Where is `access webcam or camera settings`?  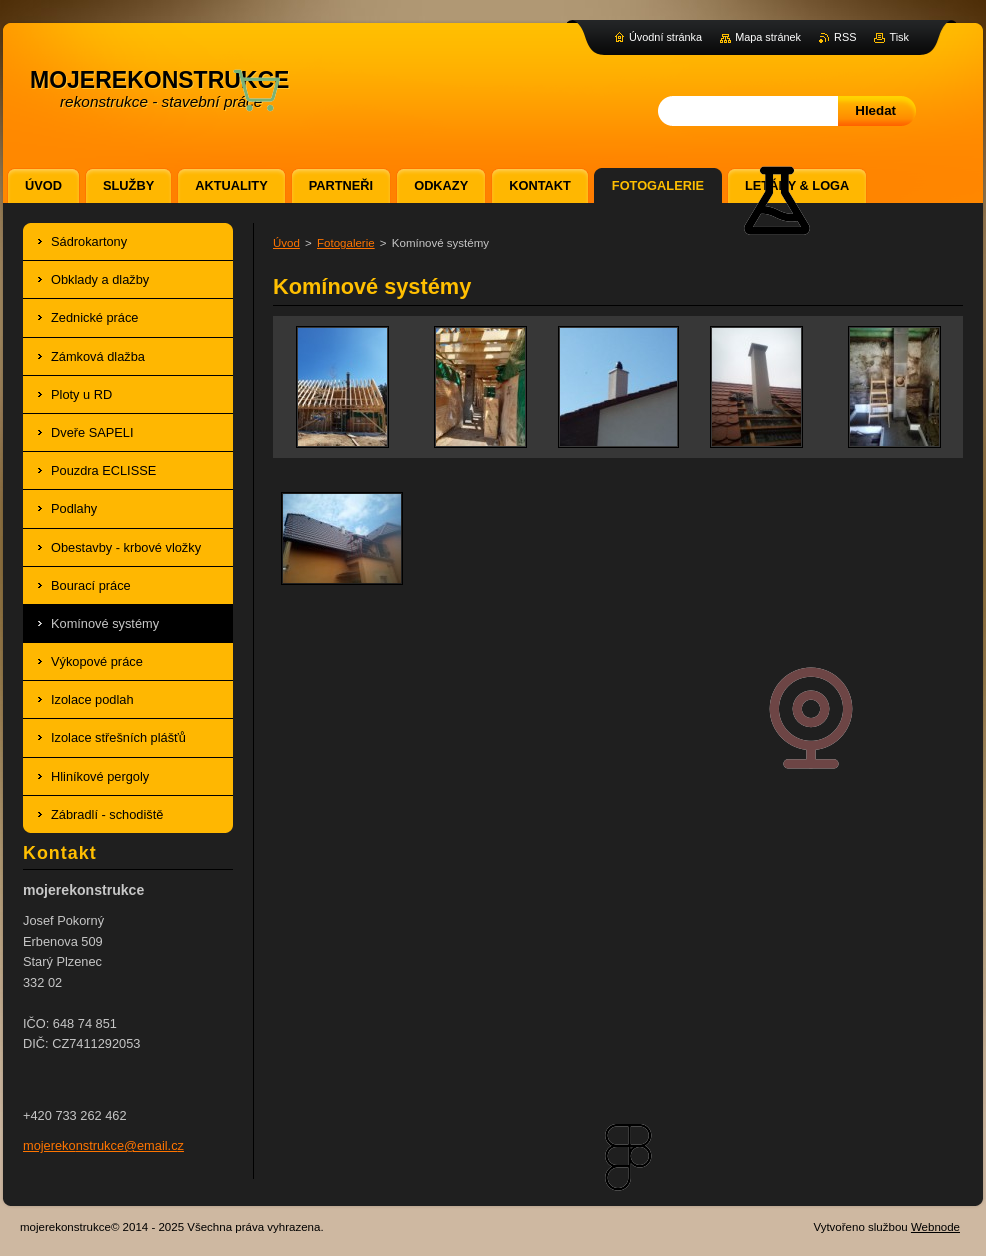 access webcam or camera settings is located at coordinates (811, 718).